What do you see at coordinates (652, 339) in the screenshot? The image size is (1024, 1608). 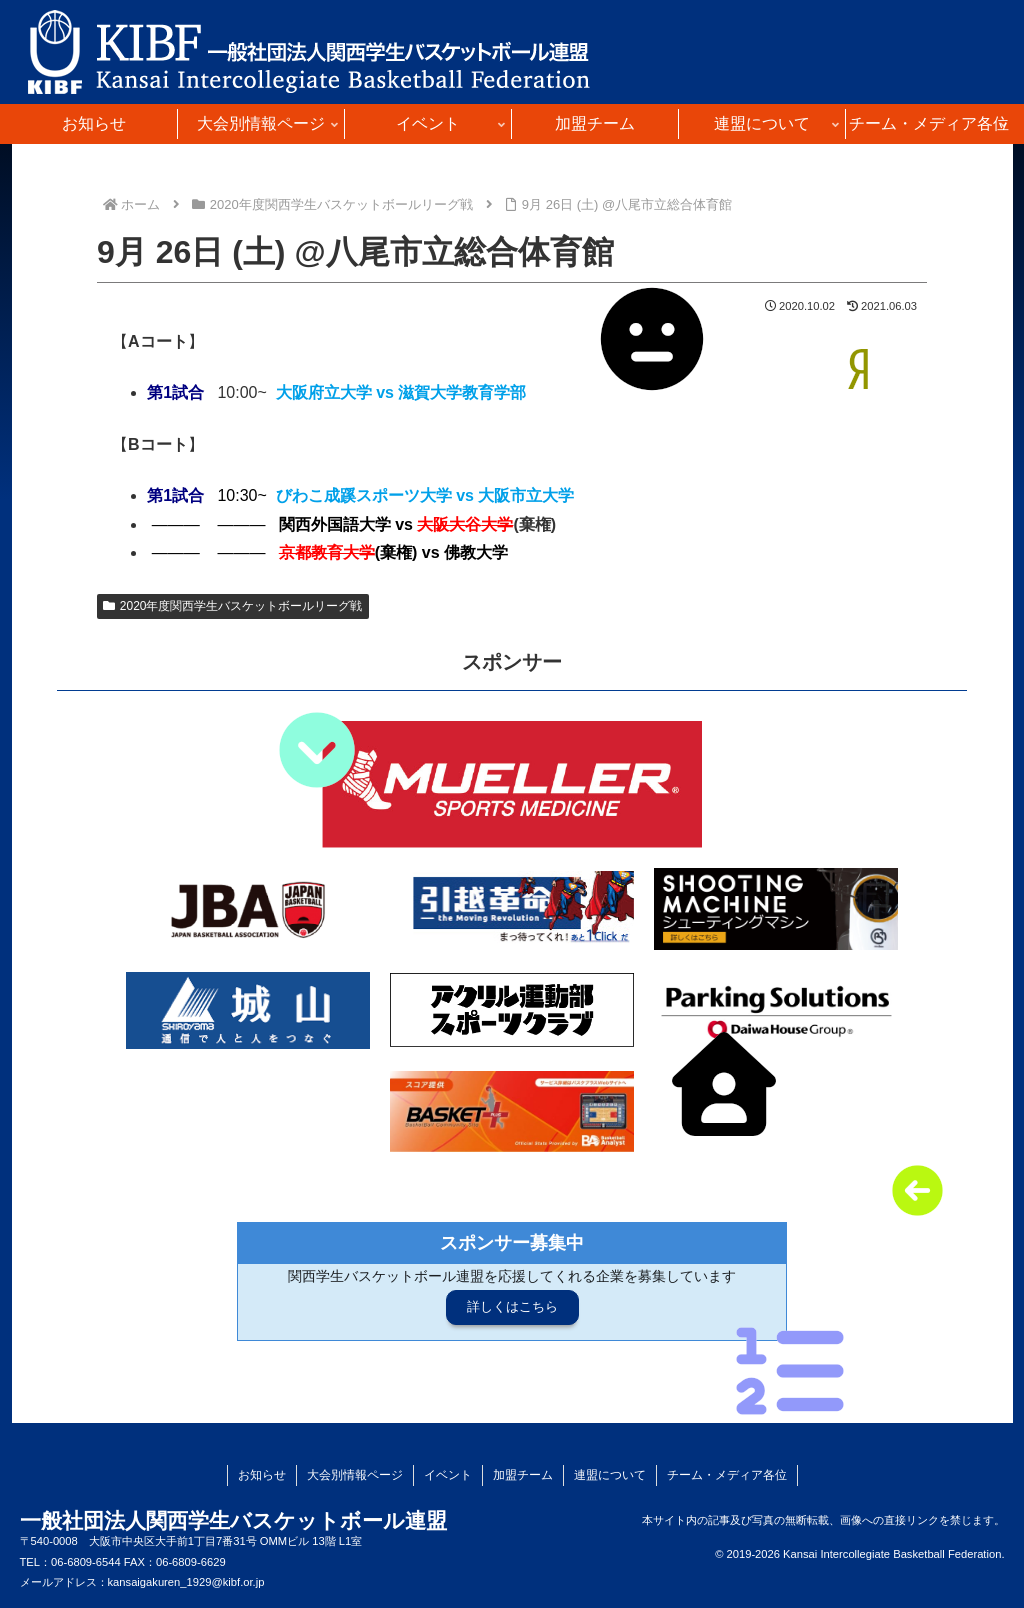 I see `indicate a neutral or indifferent reaction` at bounding box center [652, 339].